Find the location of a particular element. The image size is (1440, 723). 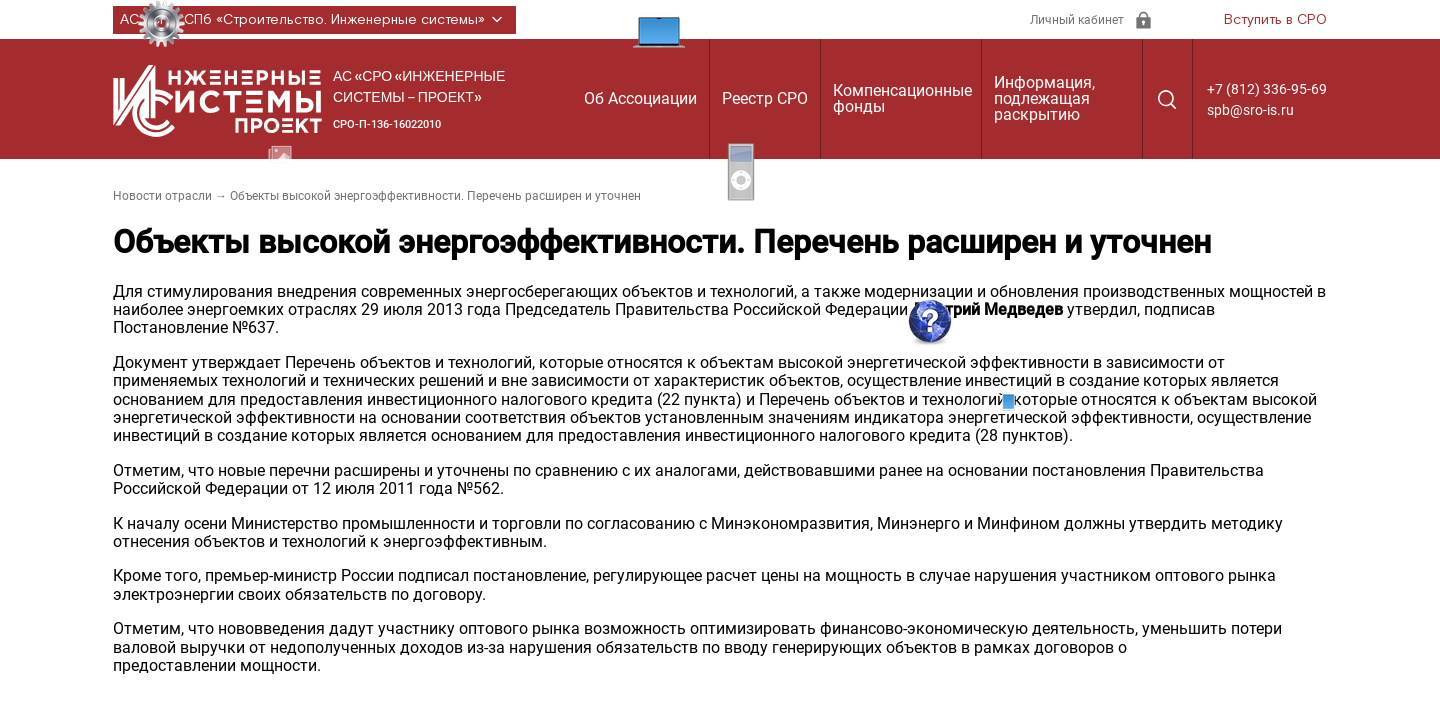

represents this macbook air device in system settings is located at coordinates (659, 30).